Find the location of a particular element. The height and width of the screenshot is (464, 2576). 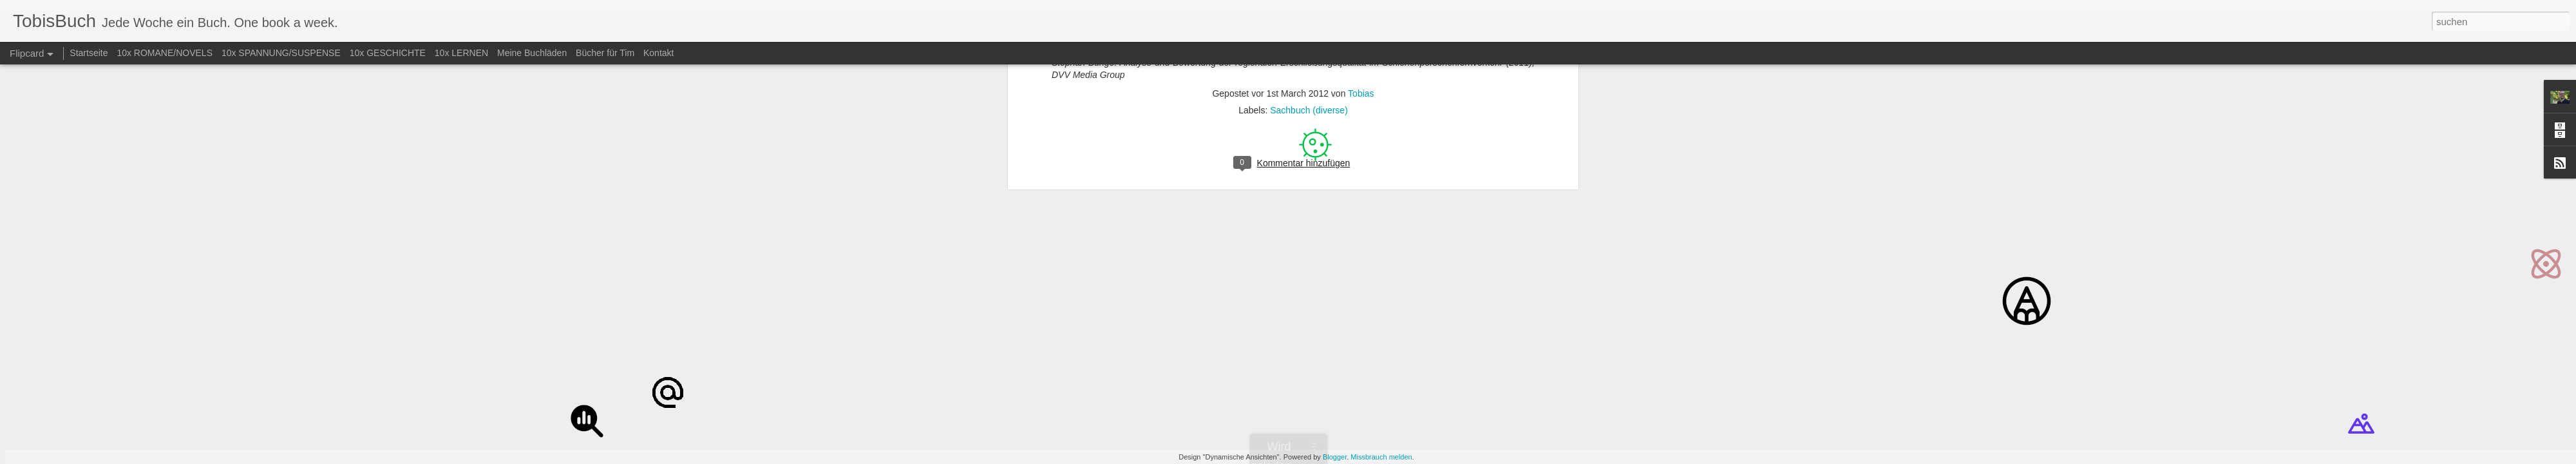

analyze data or view analytics is located at coordinates (587, 421).